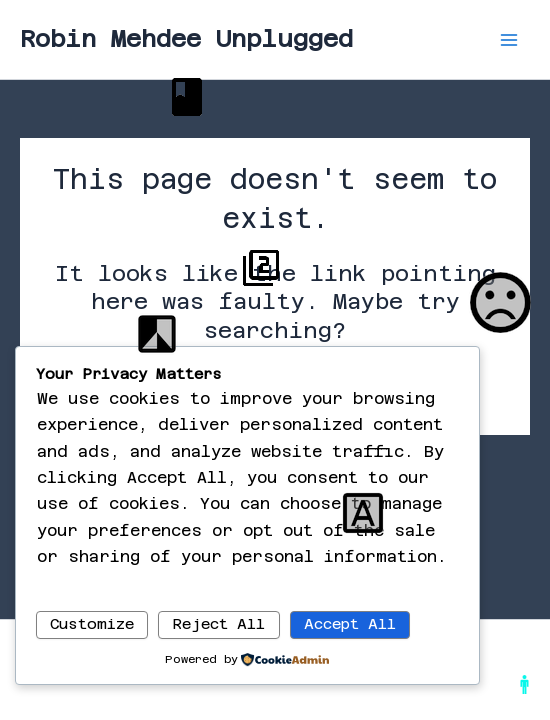  What do you see at coordinates (524, 684) in the screenshot?
I see `select male gender option` at bounding box center [524, 684].